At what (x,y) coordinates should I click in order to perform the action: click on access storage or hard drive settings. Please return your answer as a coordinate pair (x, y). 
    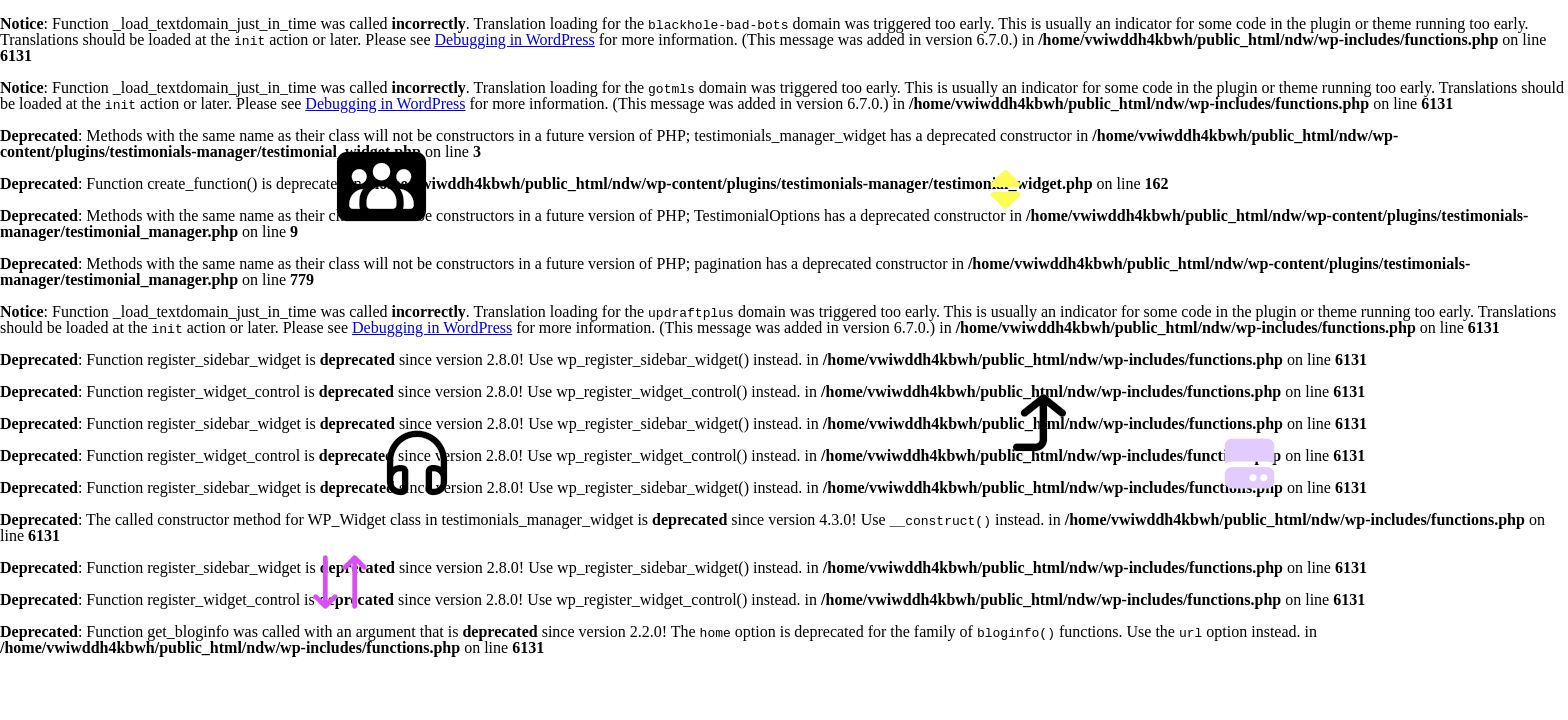
    Looking at the image, I should click on (1249, 463).